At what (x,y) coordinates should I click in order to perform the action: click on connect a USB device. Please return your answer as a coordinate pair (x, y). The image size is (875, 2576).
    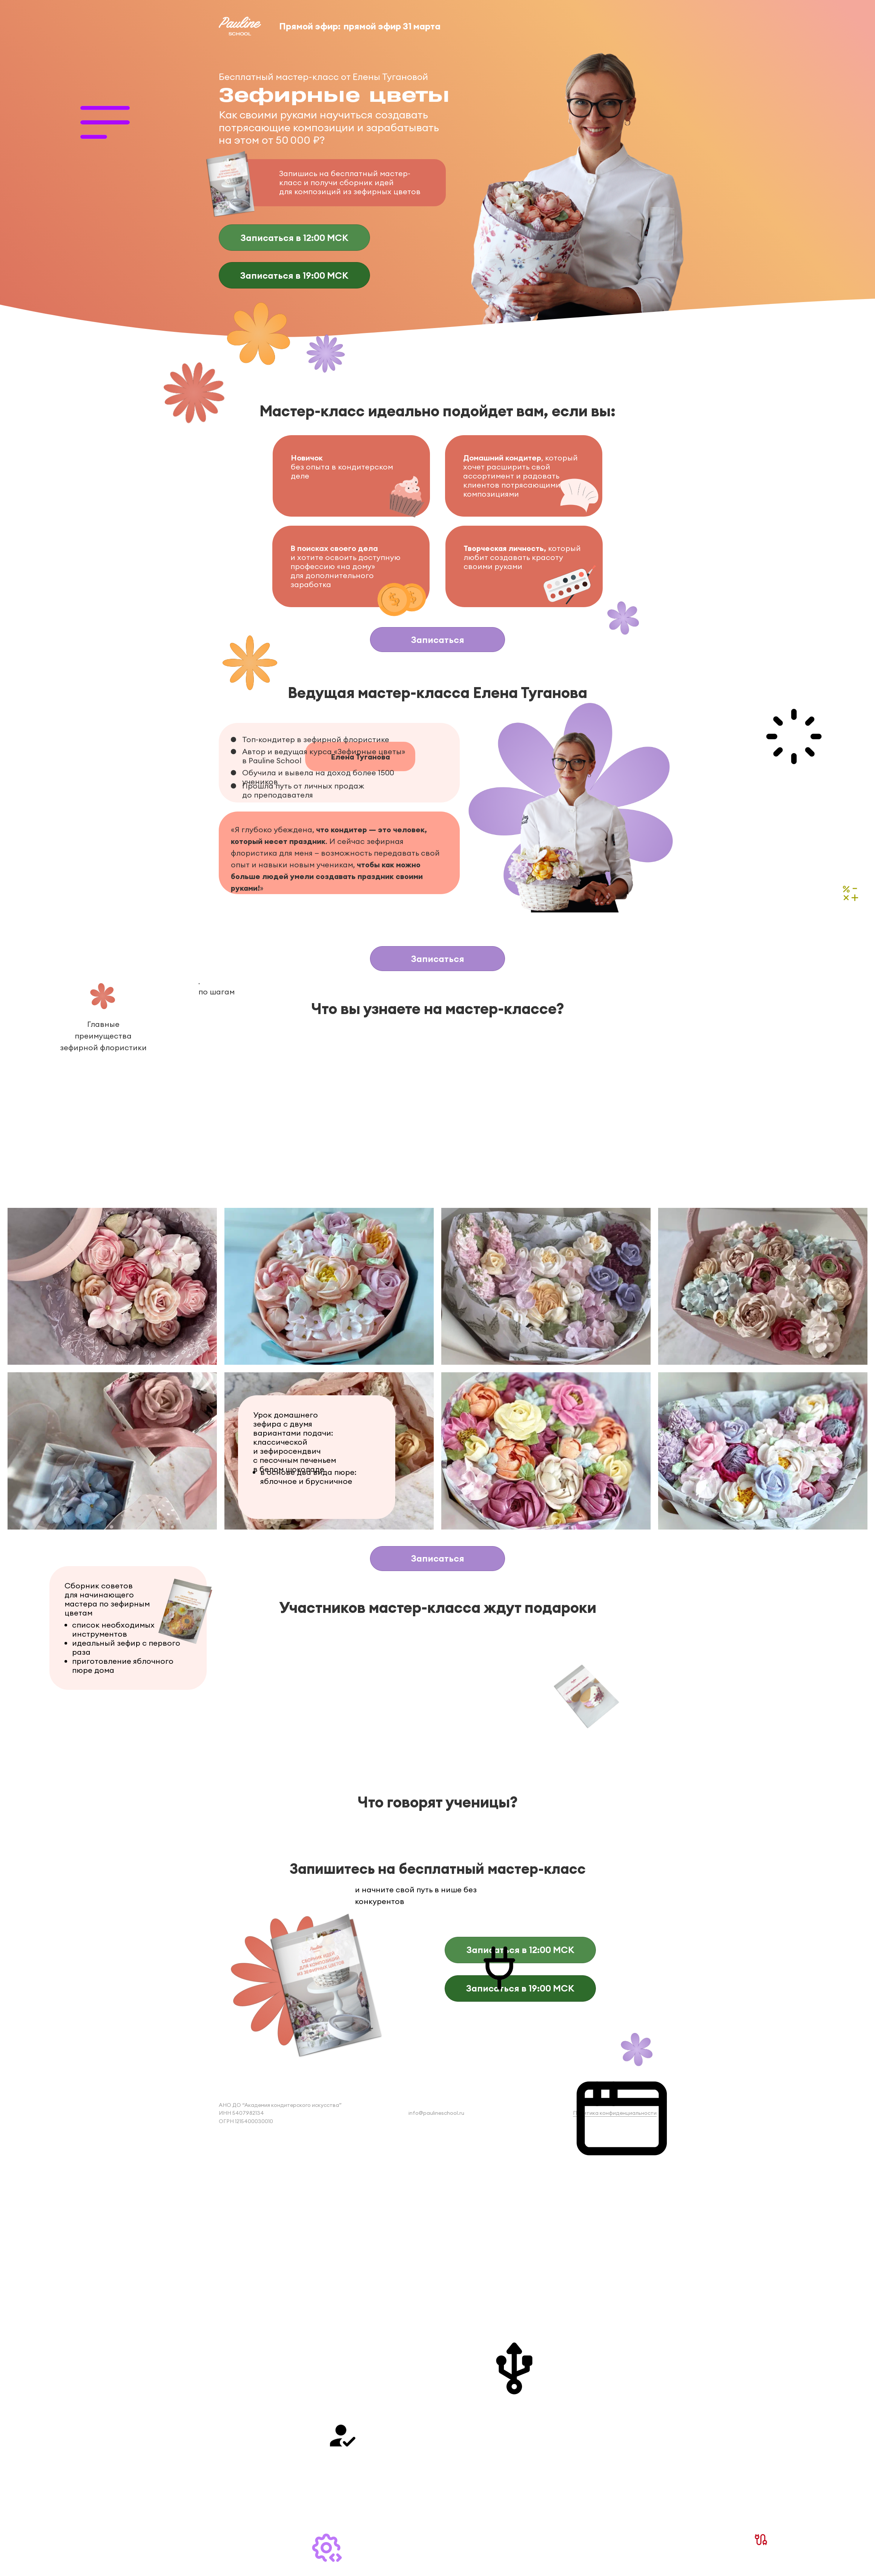
    Looking at the image, I should click on (514, 2368).